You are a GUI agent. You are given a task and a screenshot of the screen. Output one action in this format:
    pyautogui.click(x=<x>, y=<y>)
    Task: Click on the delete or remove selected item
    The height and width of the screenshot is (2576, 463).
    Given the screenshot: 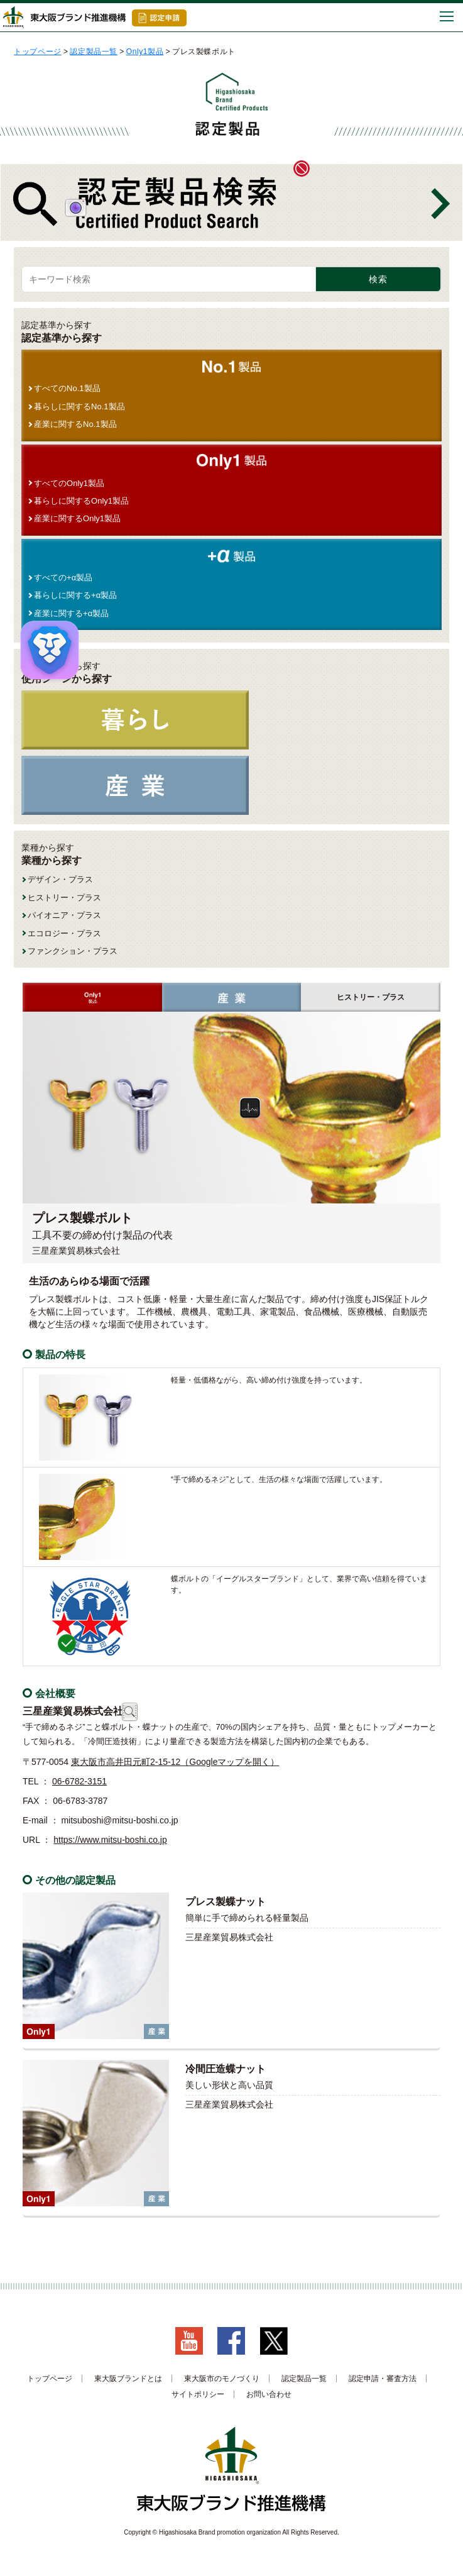 What is the action you would take?
    pyautogui.click(x=302, y=169)
    